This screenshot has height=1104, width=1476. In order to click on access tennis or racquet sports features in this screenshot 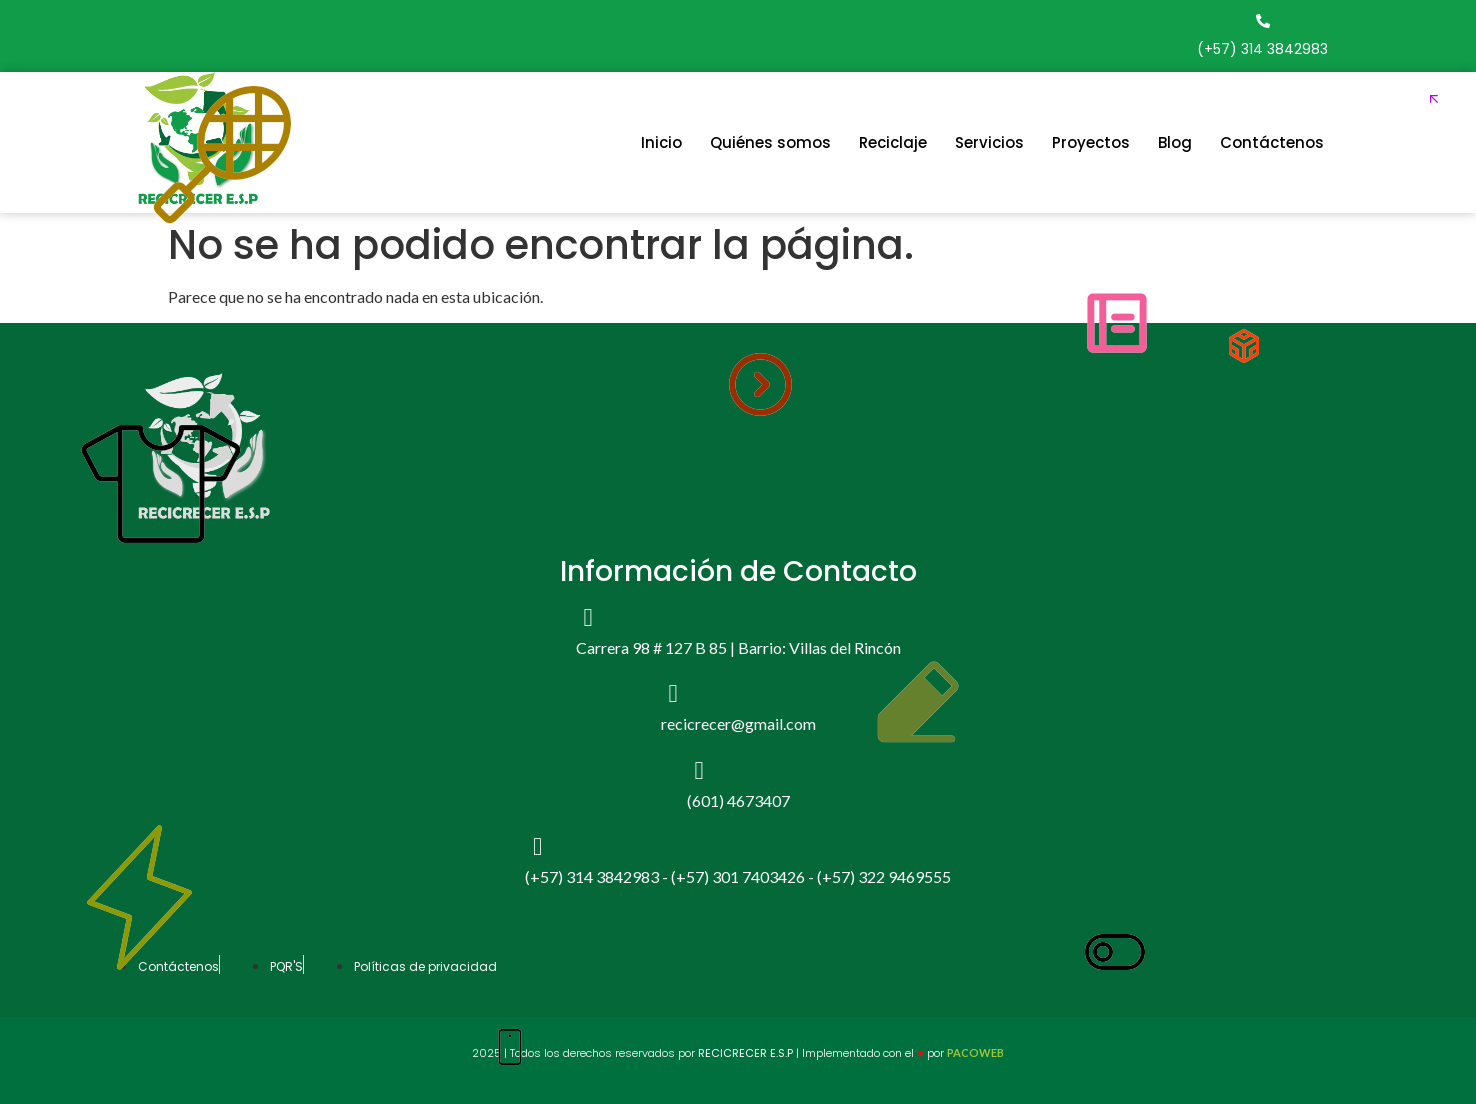, I will do `click(220, 157)`.